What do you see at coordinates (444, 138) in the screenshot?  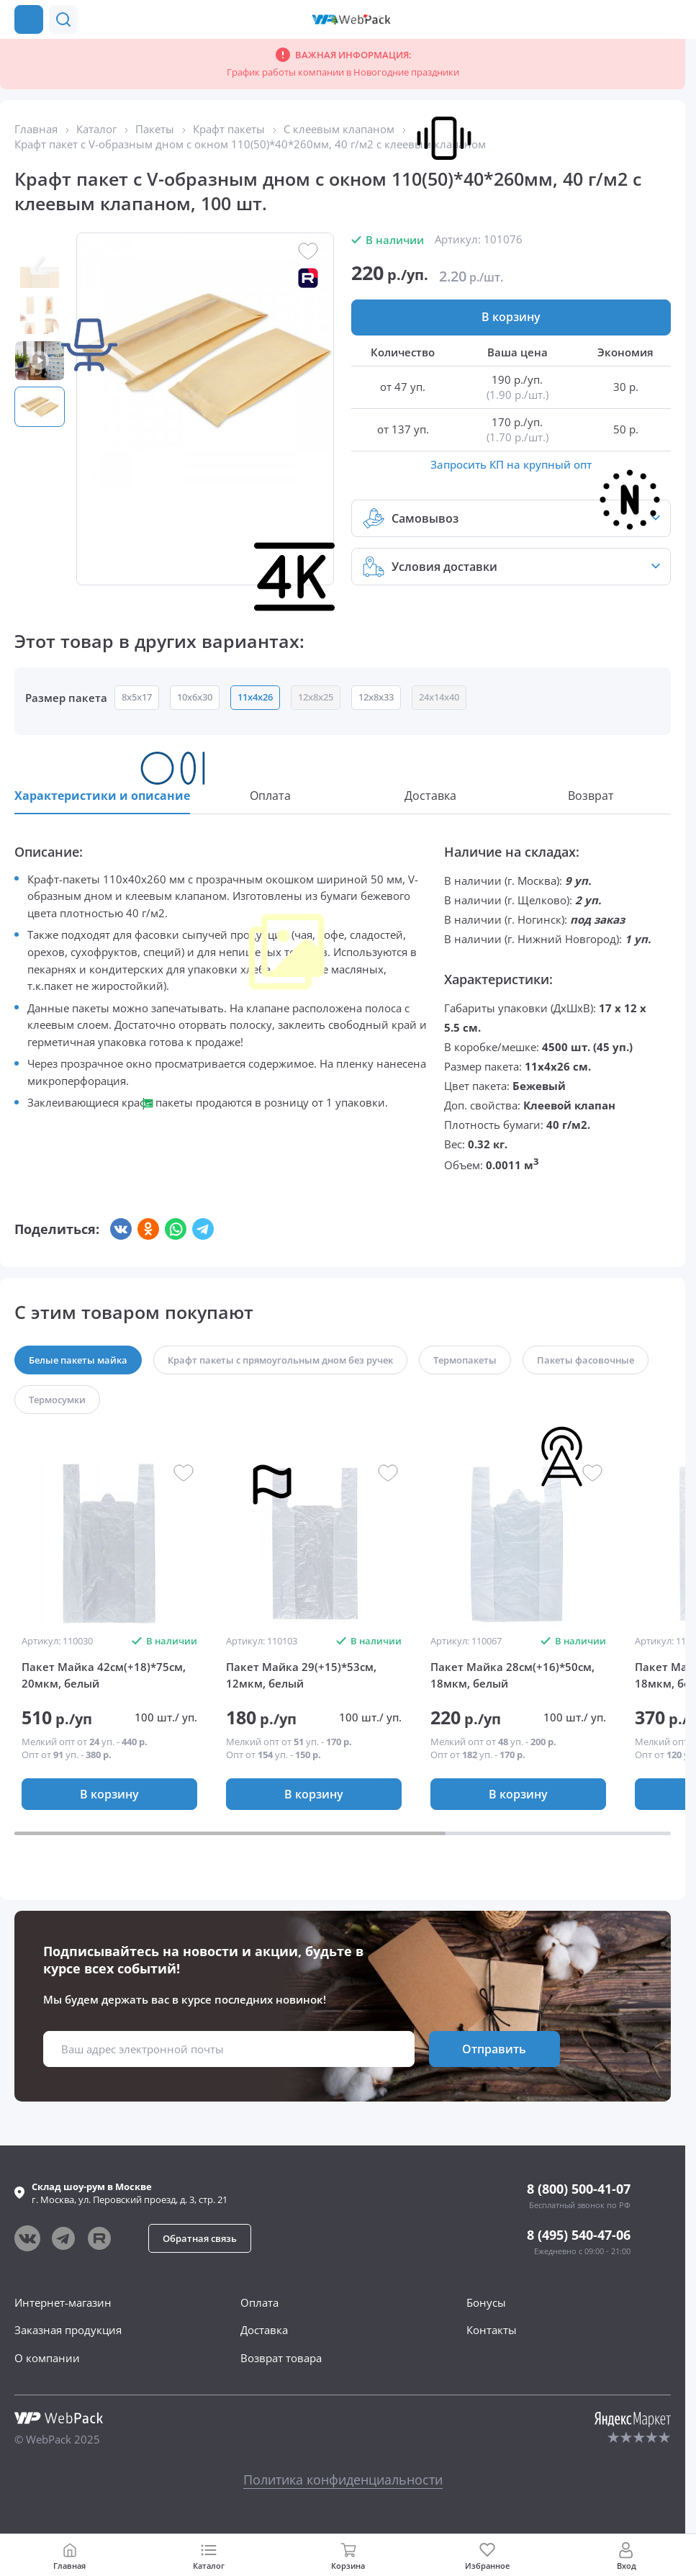 I see `enable vibrate mode on your device` at bounding box center [444, 138].